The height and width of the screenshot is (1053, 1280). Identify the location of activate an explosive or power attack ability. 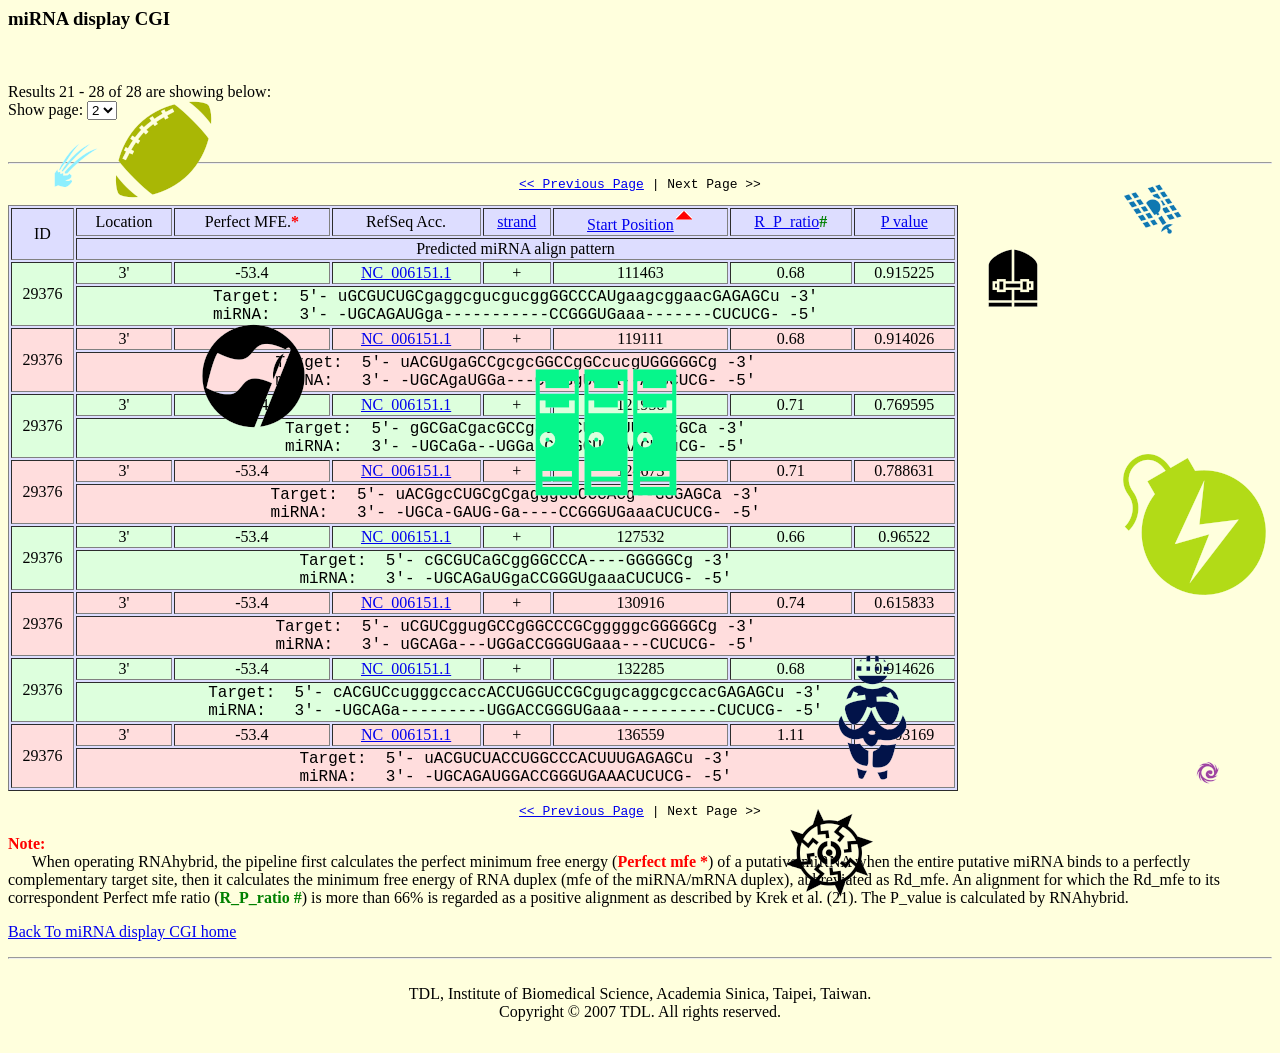
(1194, 524).